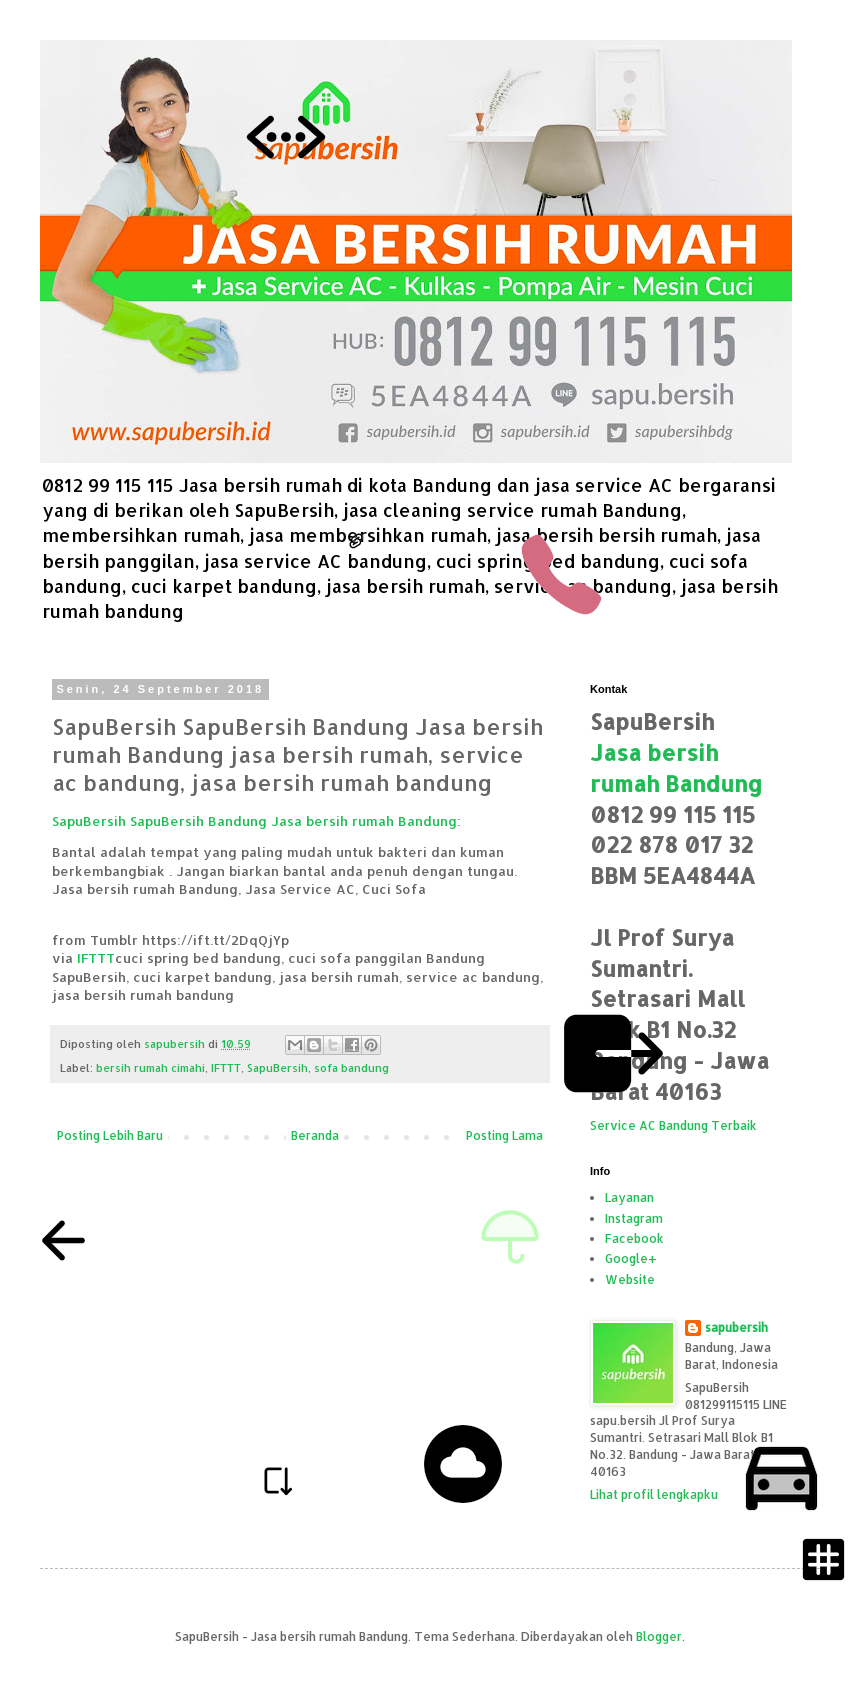  Describe the element at coordinates (277, 1480) in the screenshot. I see `auto-fit content to bottom boundary` at that location.